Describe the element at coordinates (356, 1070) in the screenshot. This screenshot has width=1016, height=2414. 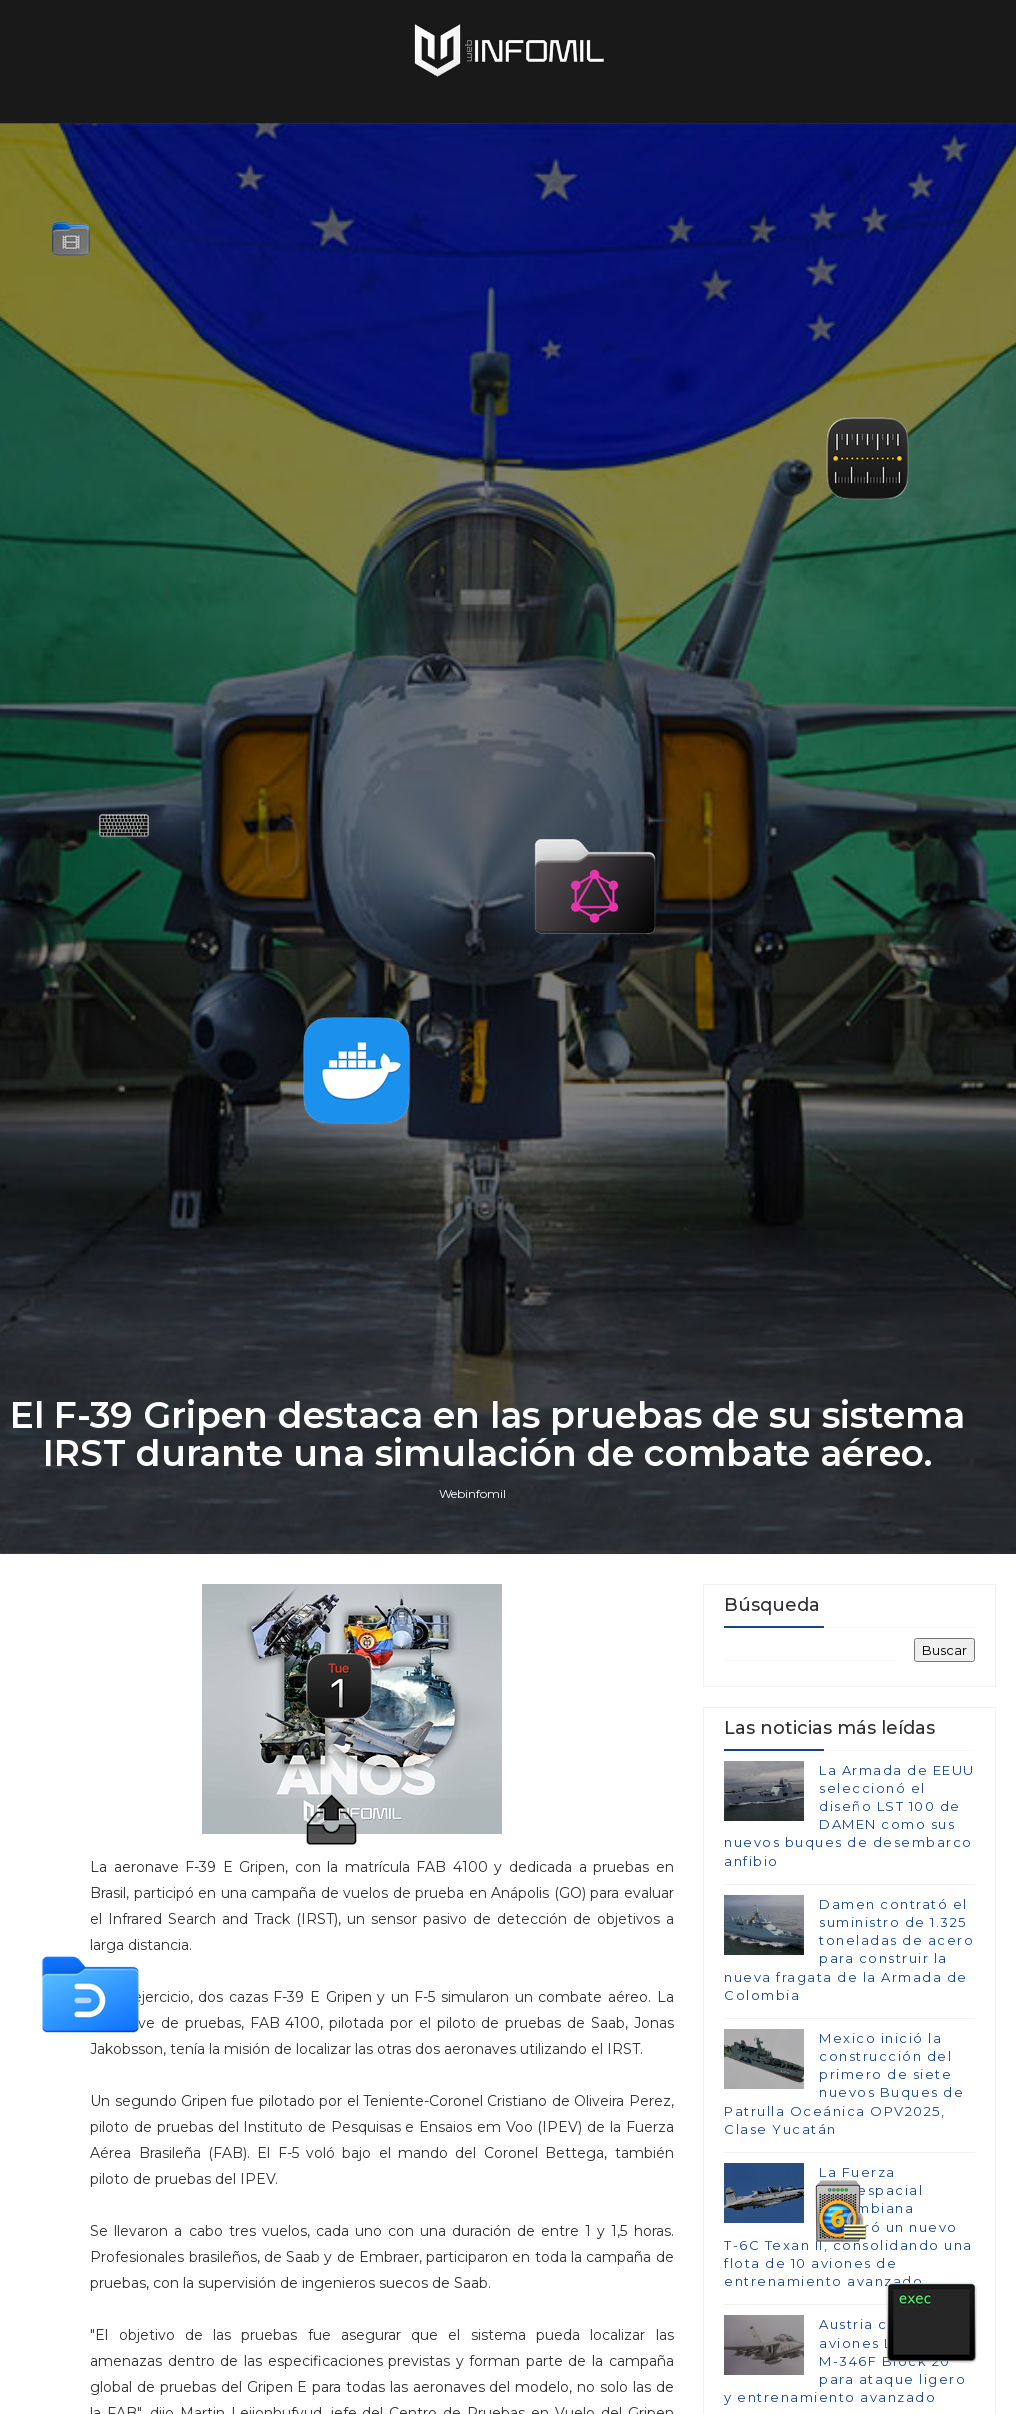
I see `open Docker desktop application` at that location.